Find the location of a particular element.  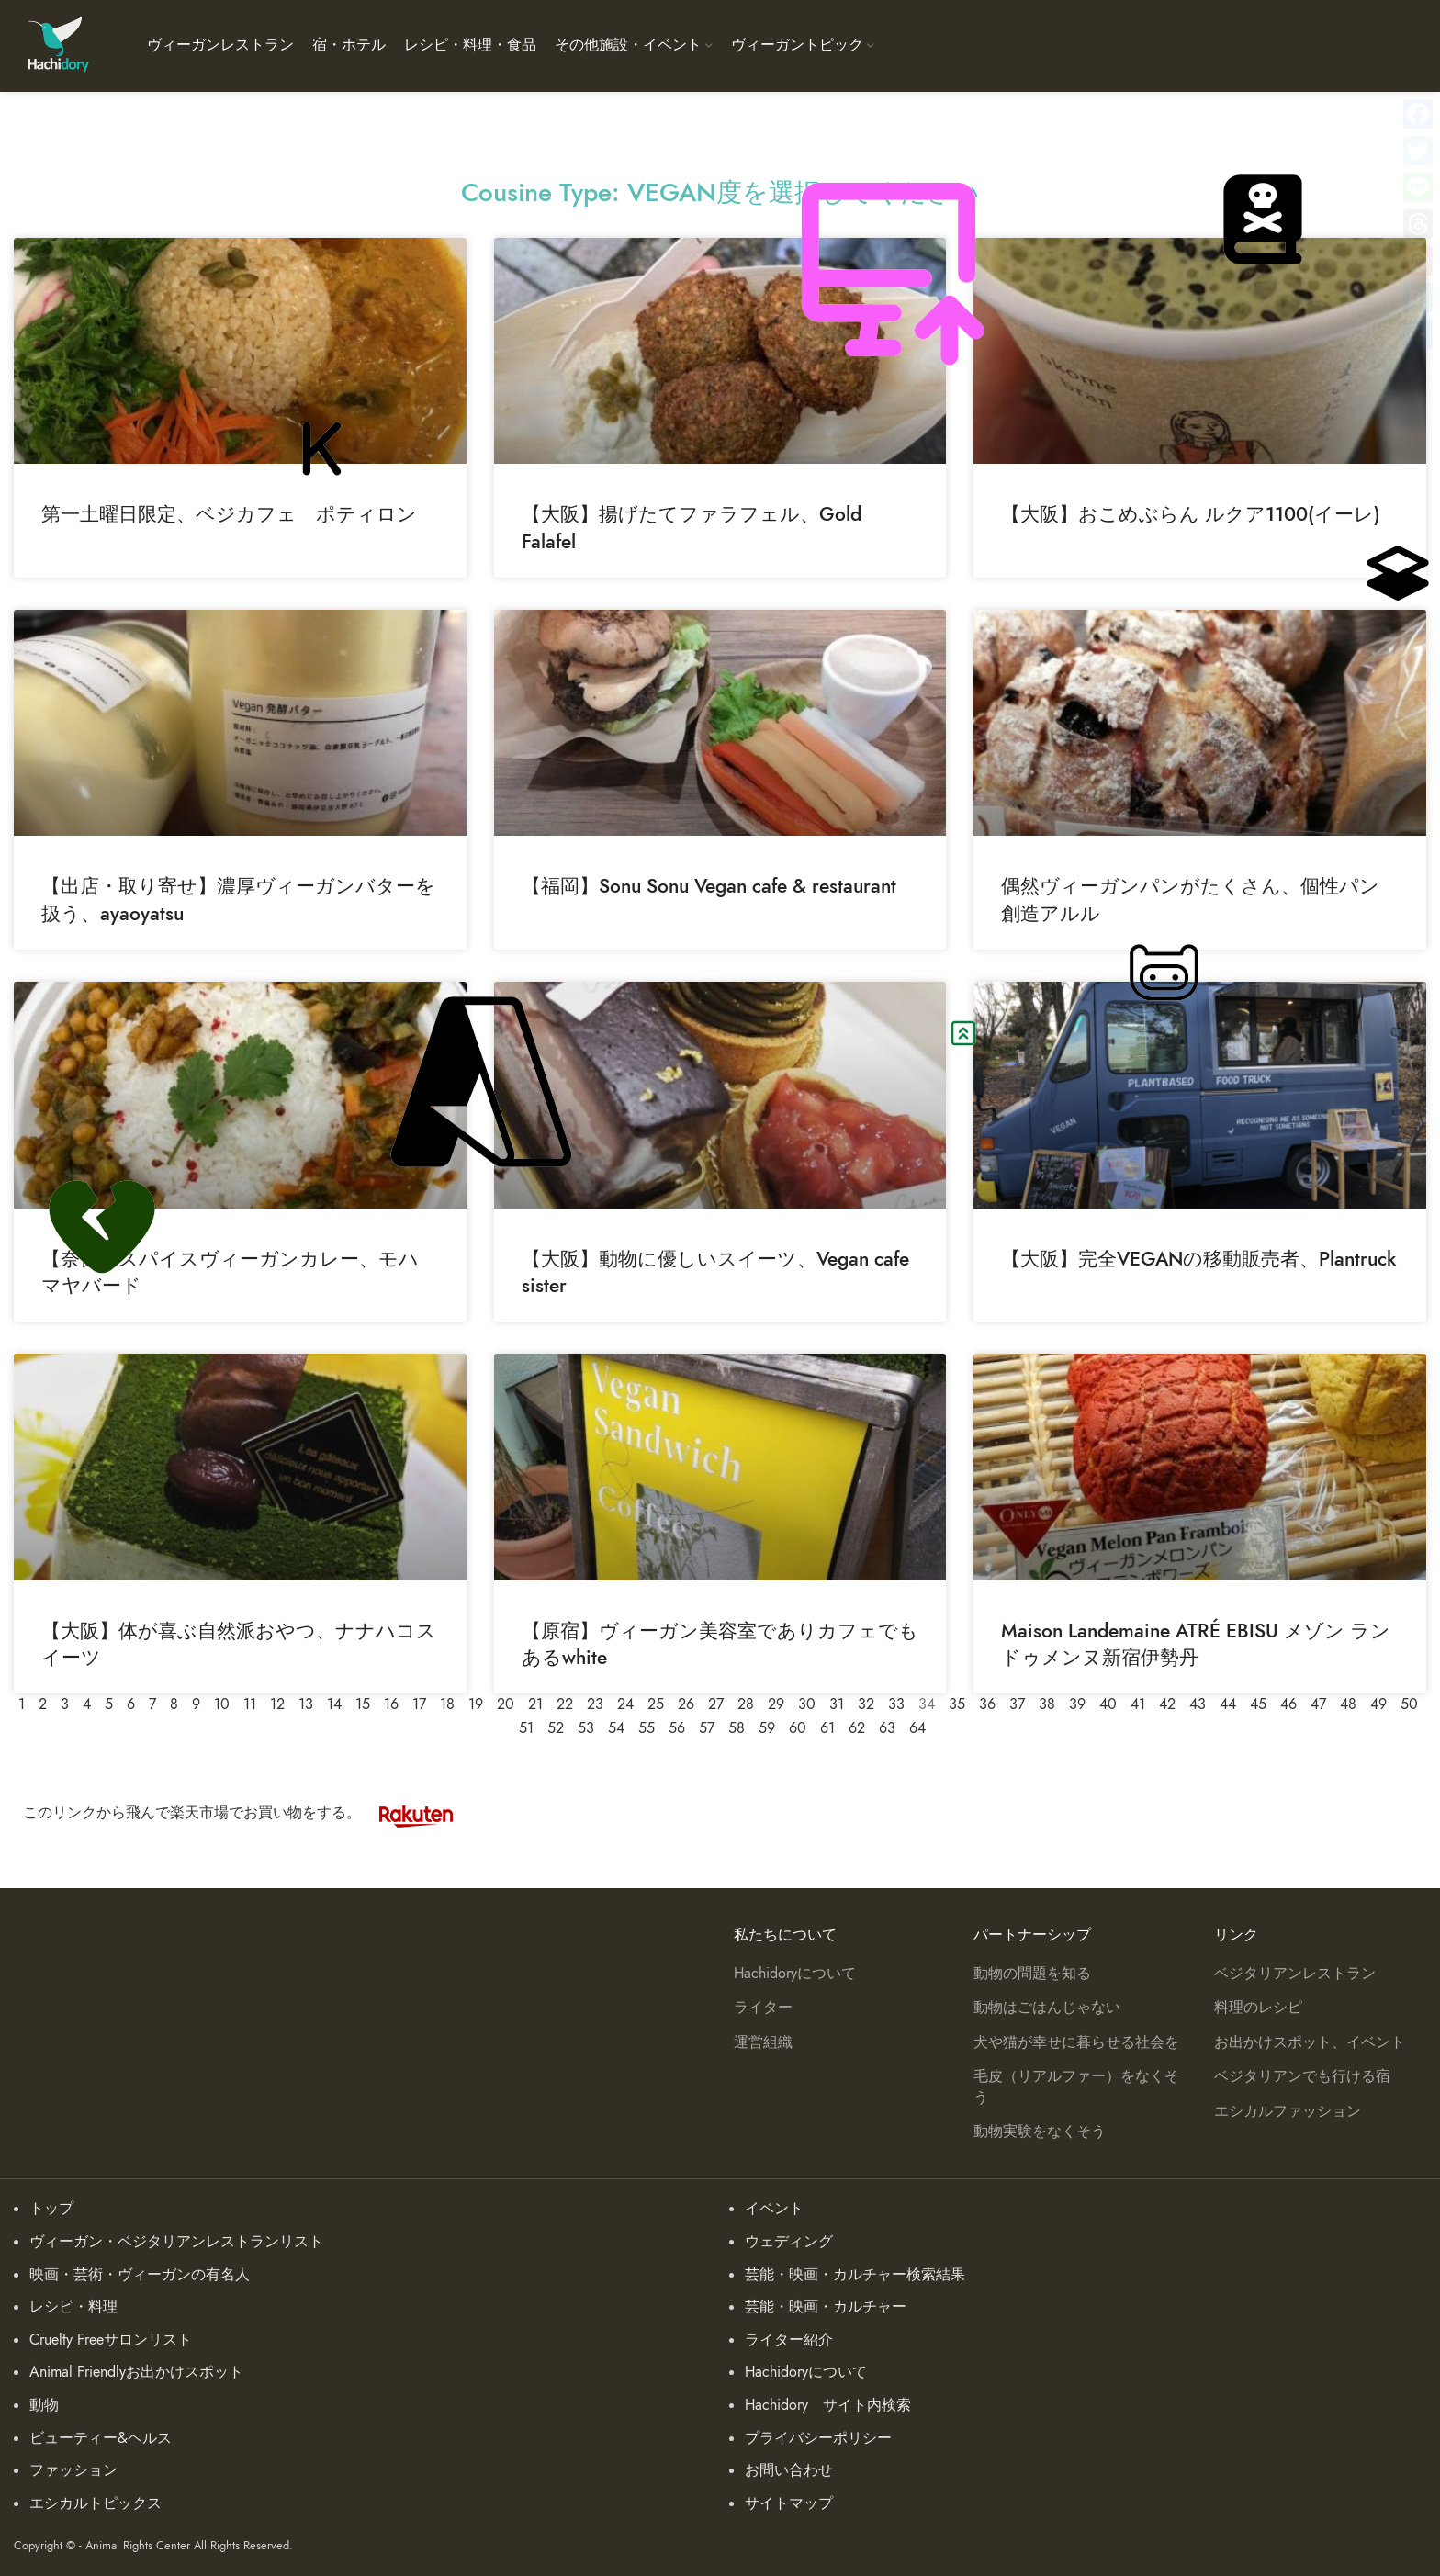

access dark mode or spooky theme settings is located at coordinates (1263, 219).